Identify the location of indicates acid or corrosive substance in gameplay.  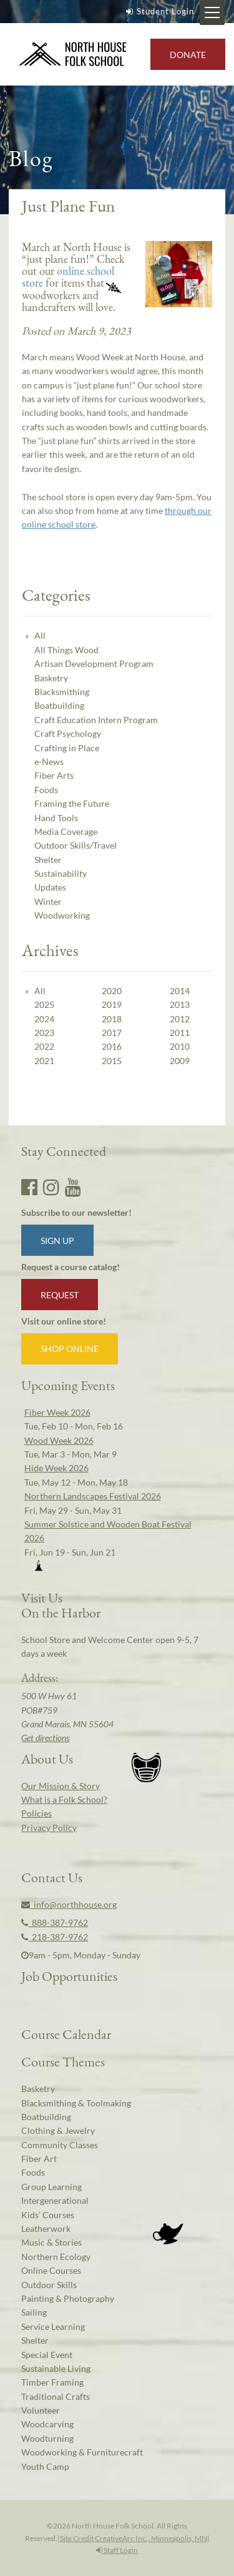
(39, 1566).